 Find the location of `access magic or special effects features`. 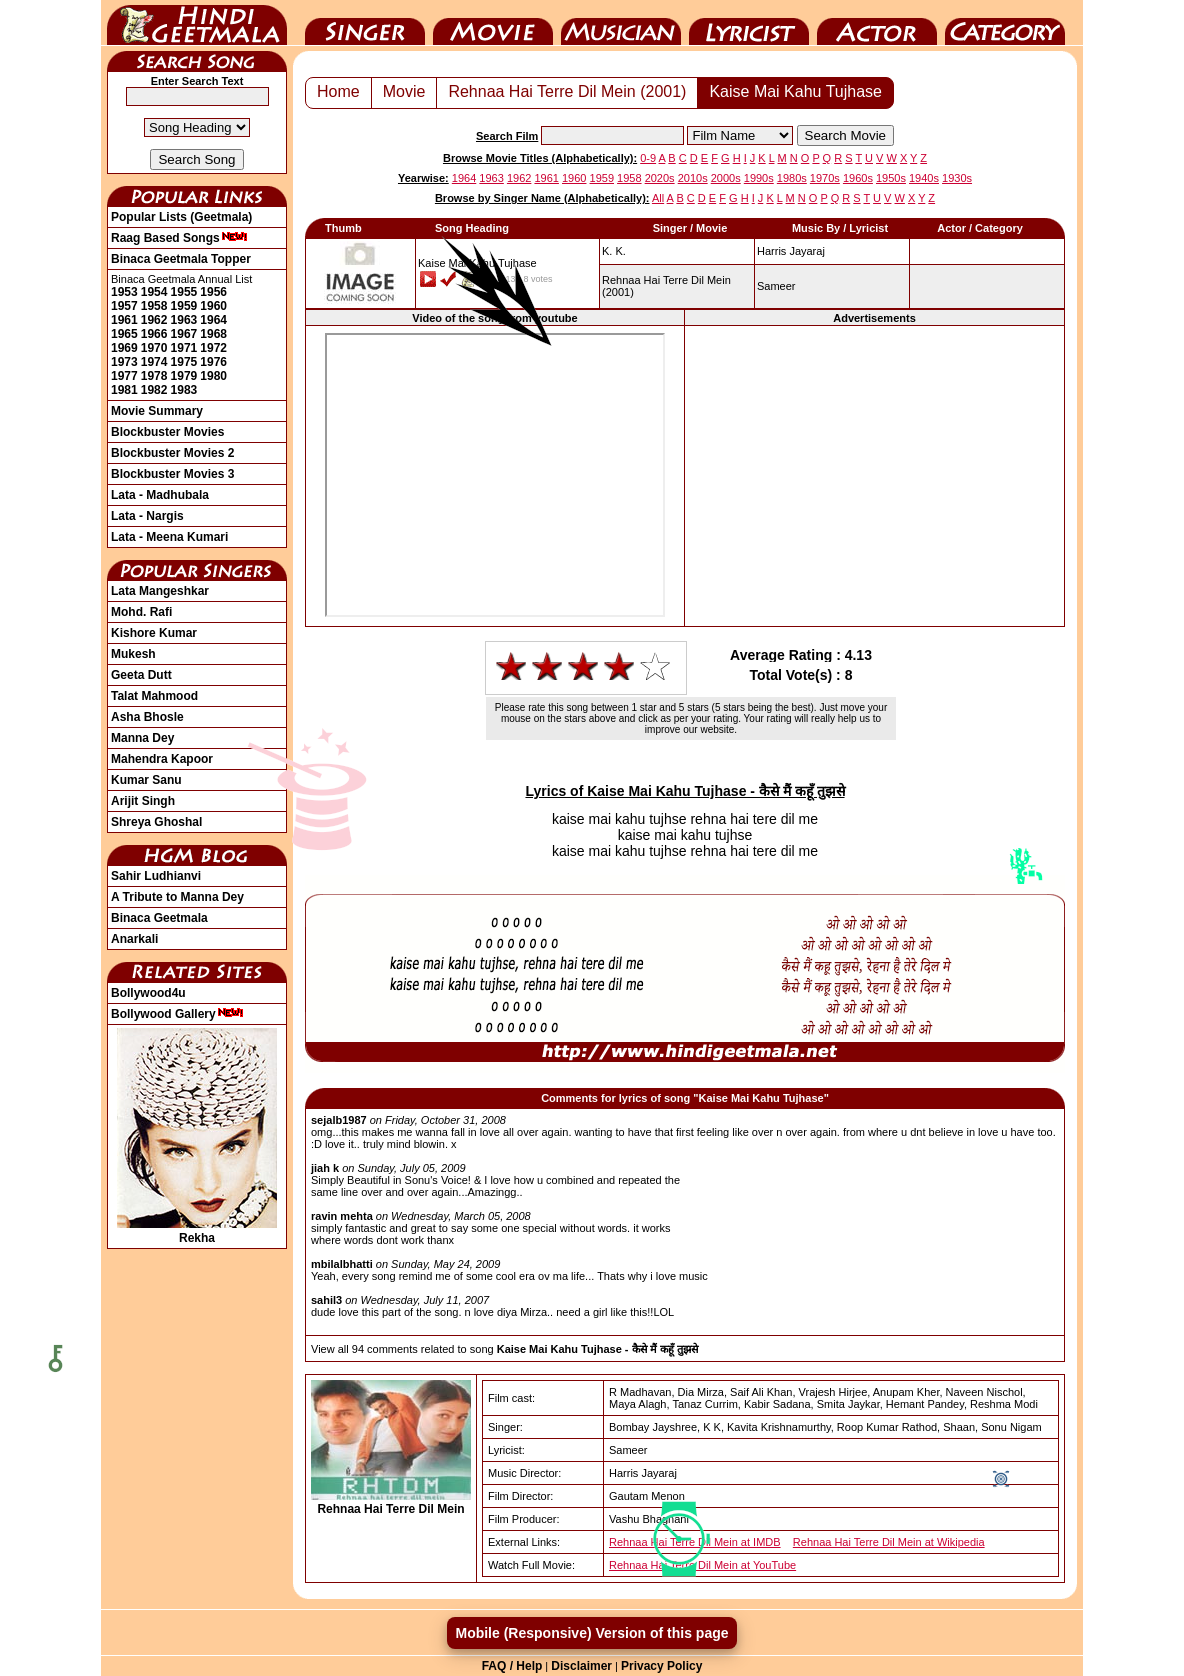

access magic or special effects features is located at coordinates (307, 789).